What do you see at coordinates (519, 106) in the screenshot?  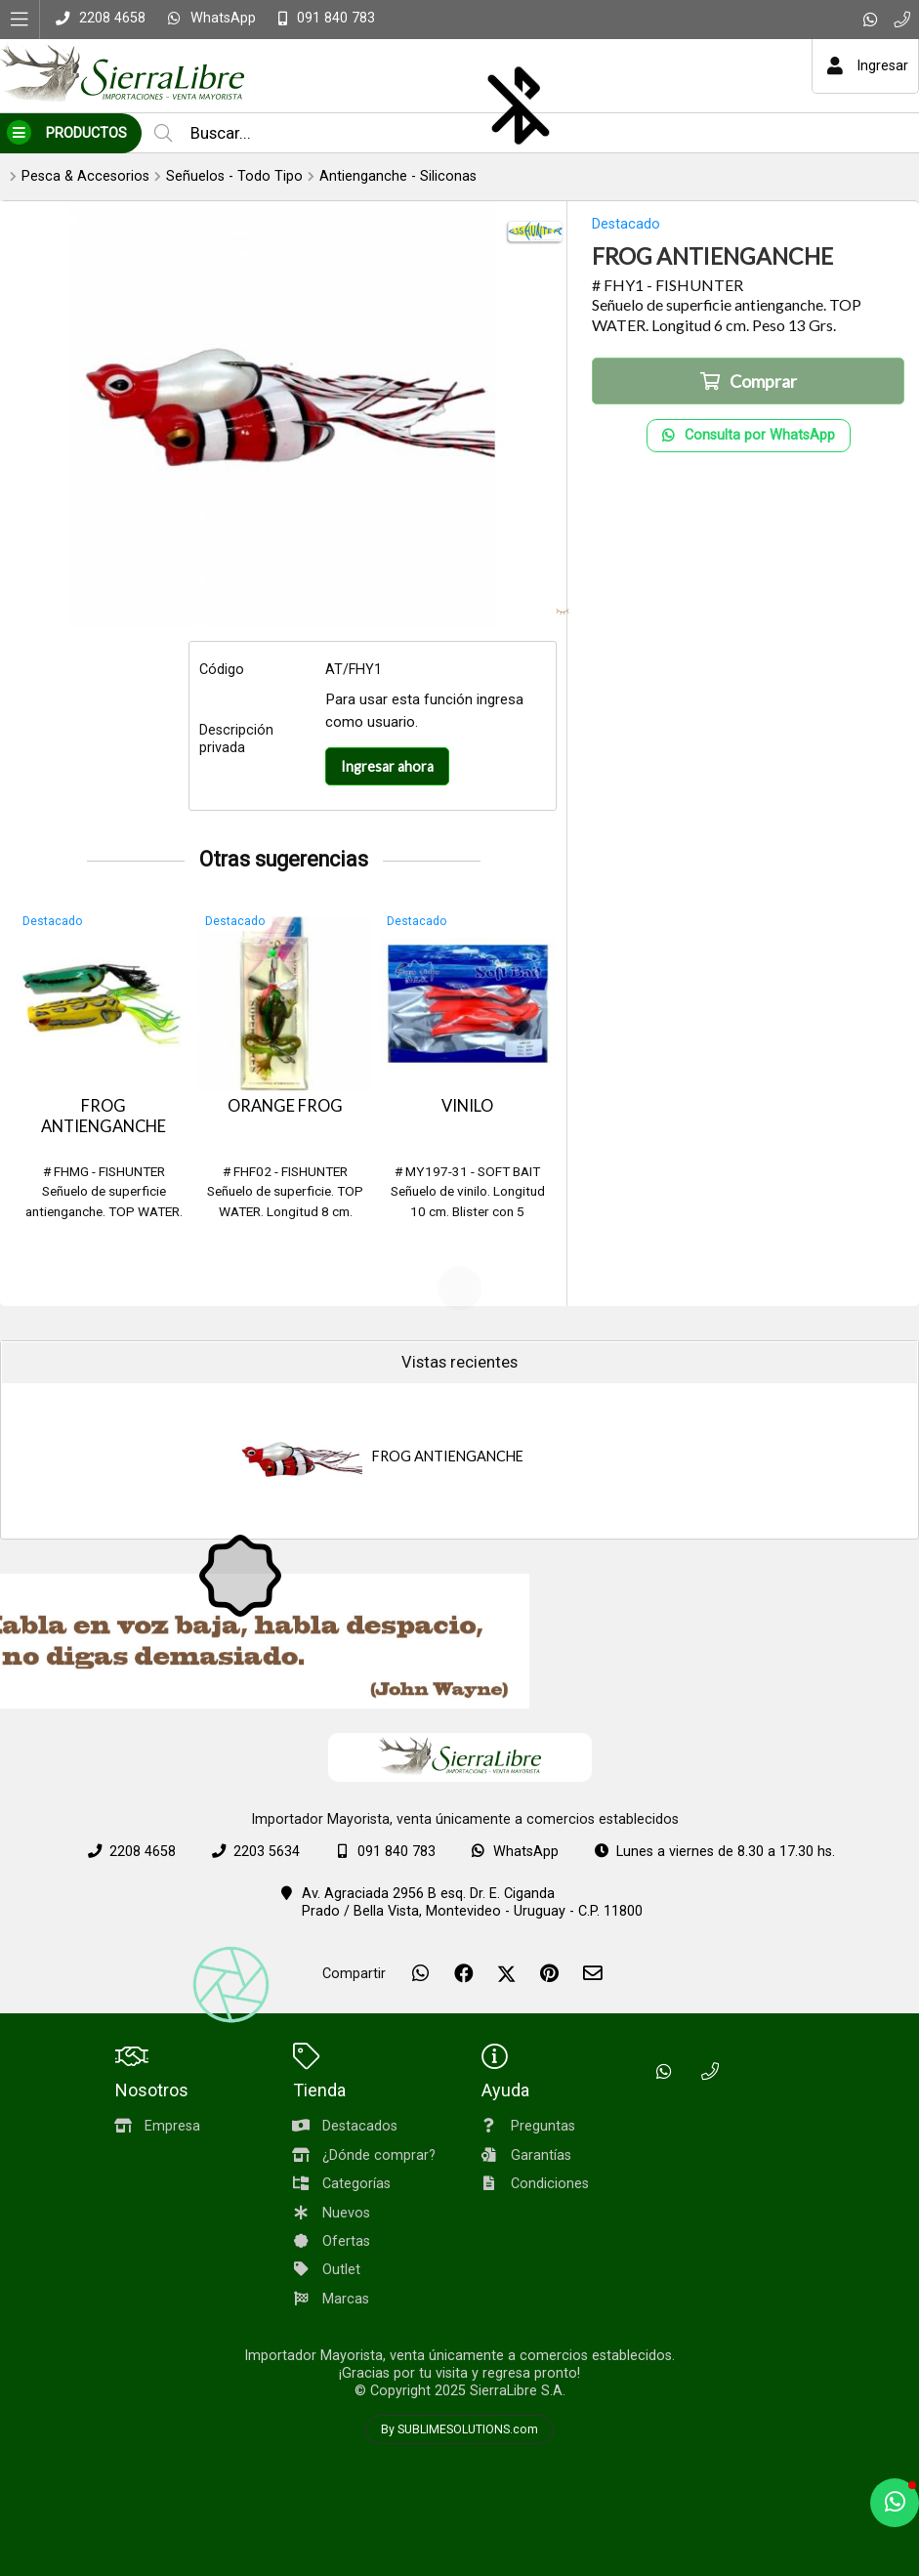 I see `bluetooth is currently disabled` at bounding box center [519, 106].